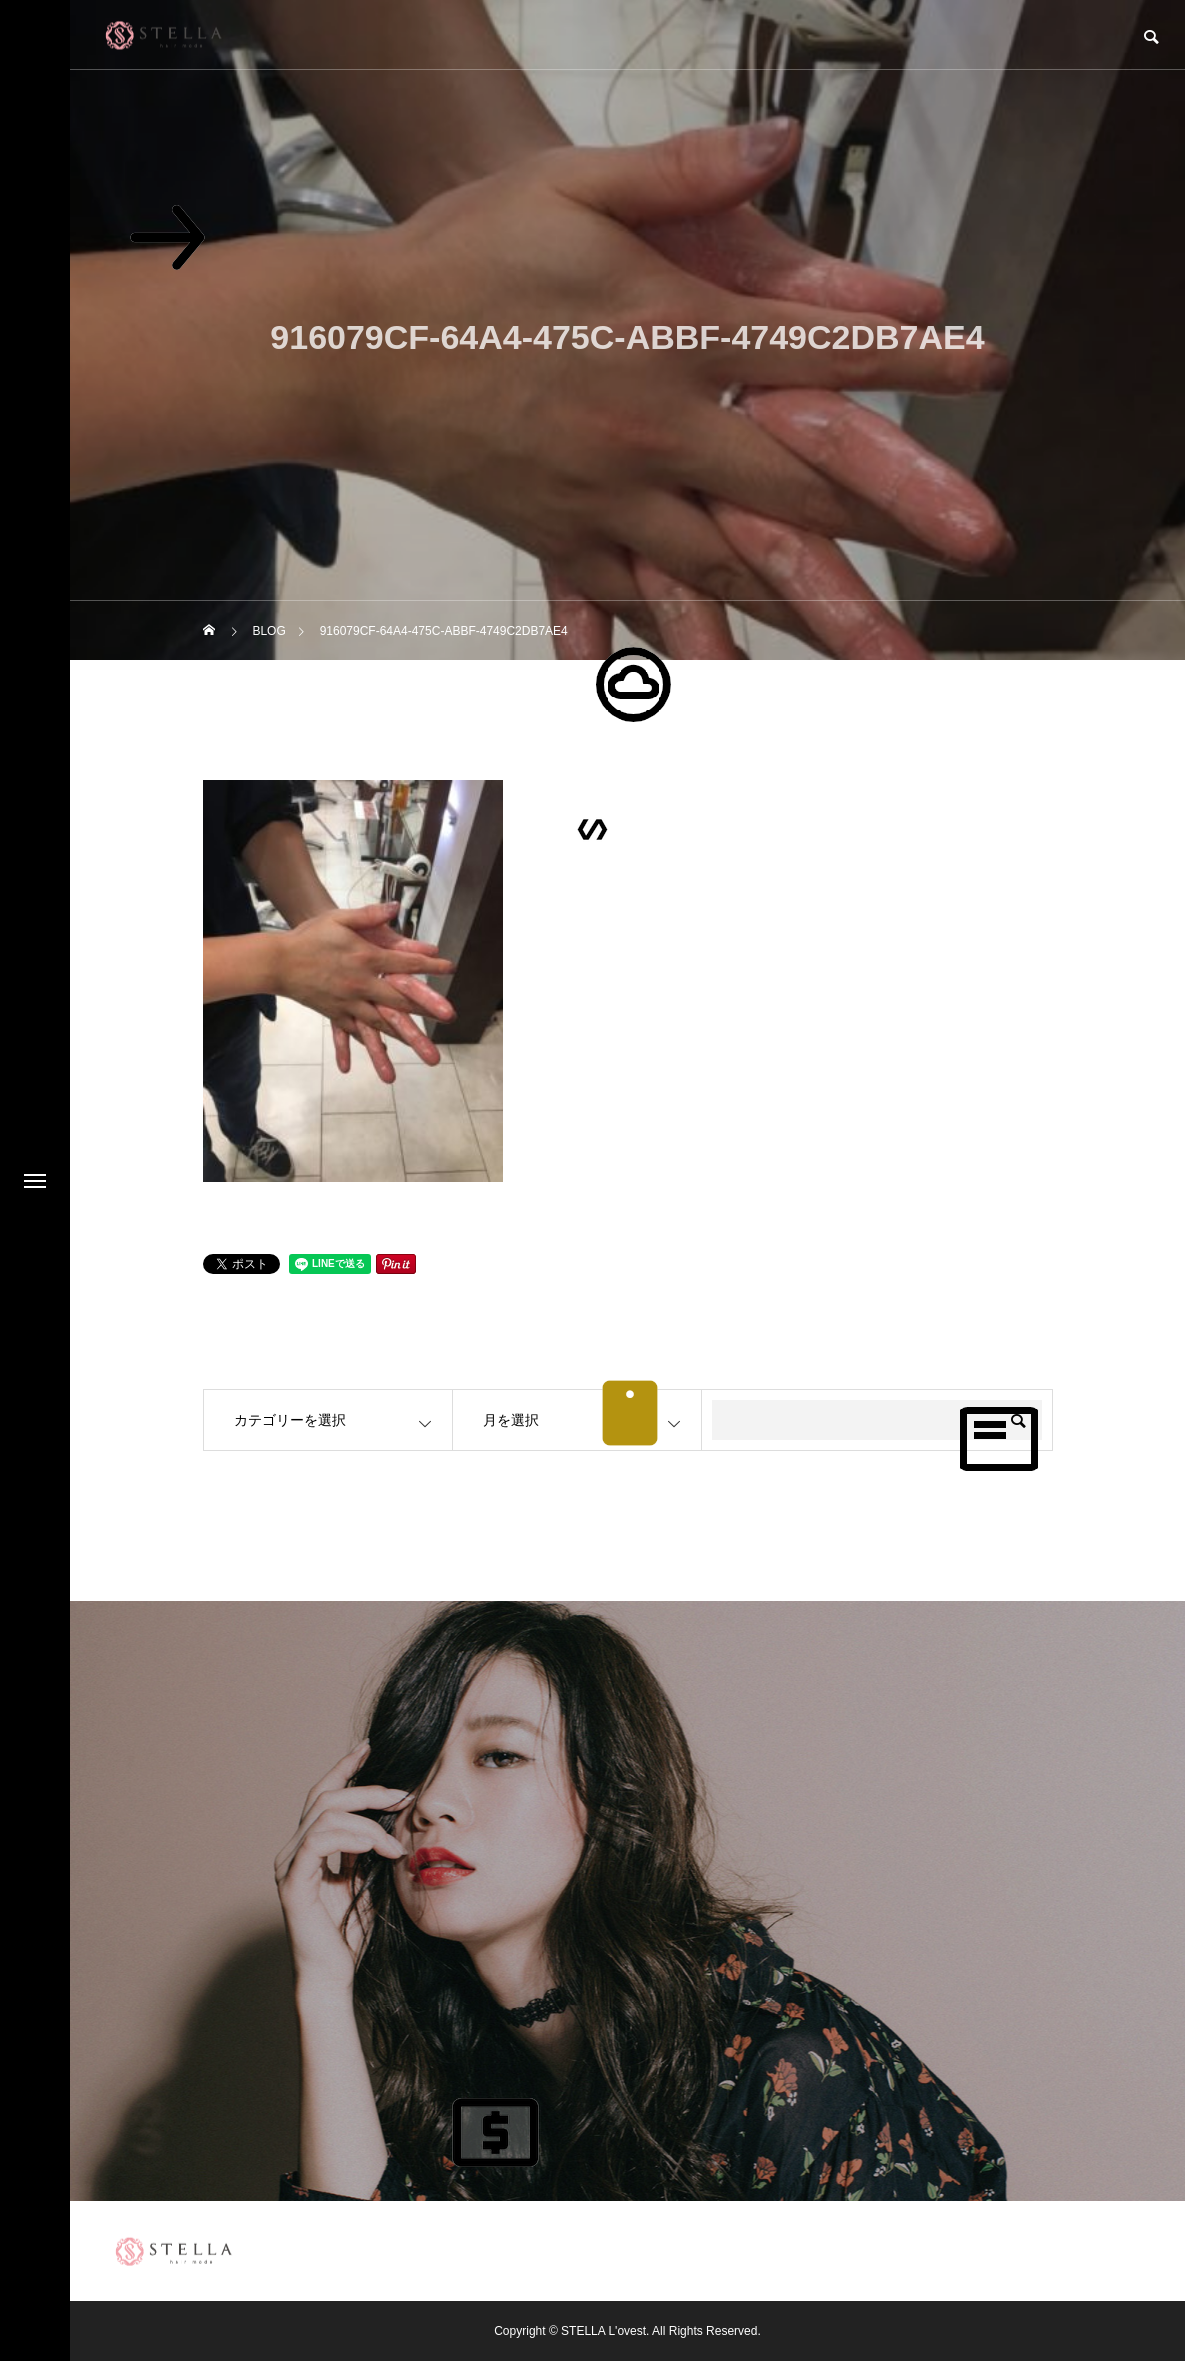 The image size is (1185, 2361). What do you see at coordinates (630, 1413) in the screenshot?
I see `access tablet camera settings` at bounding box center [630, 1413].